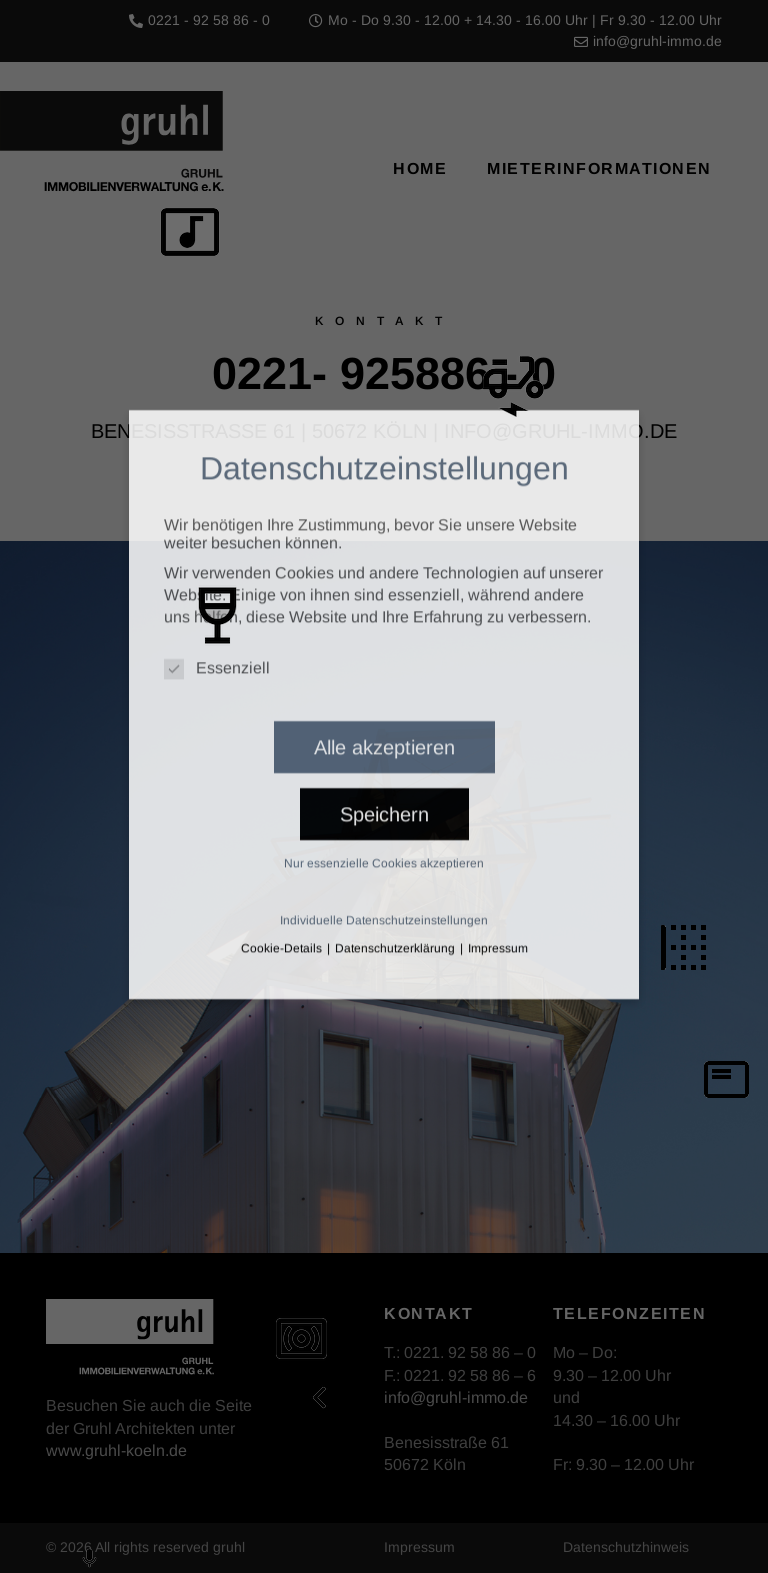 This screenshot has width=768, height=1573. Describe the element at coordinates (89, 1557) in the screenshot. I see `tap to use voice input` at that location.